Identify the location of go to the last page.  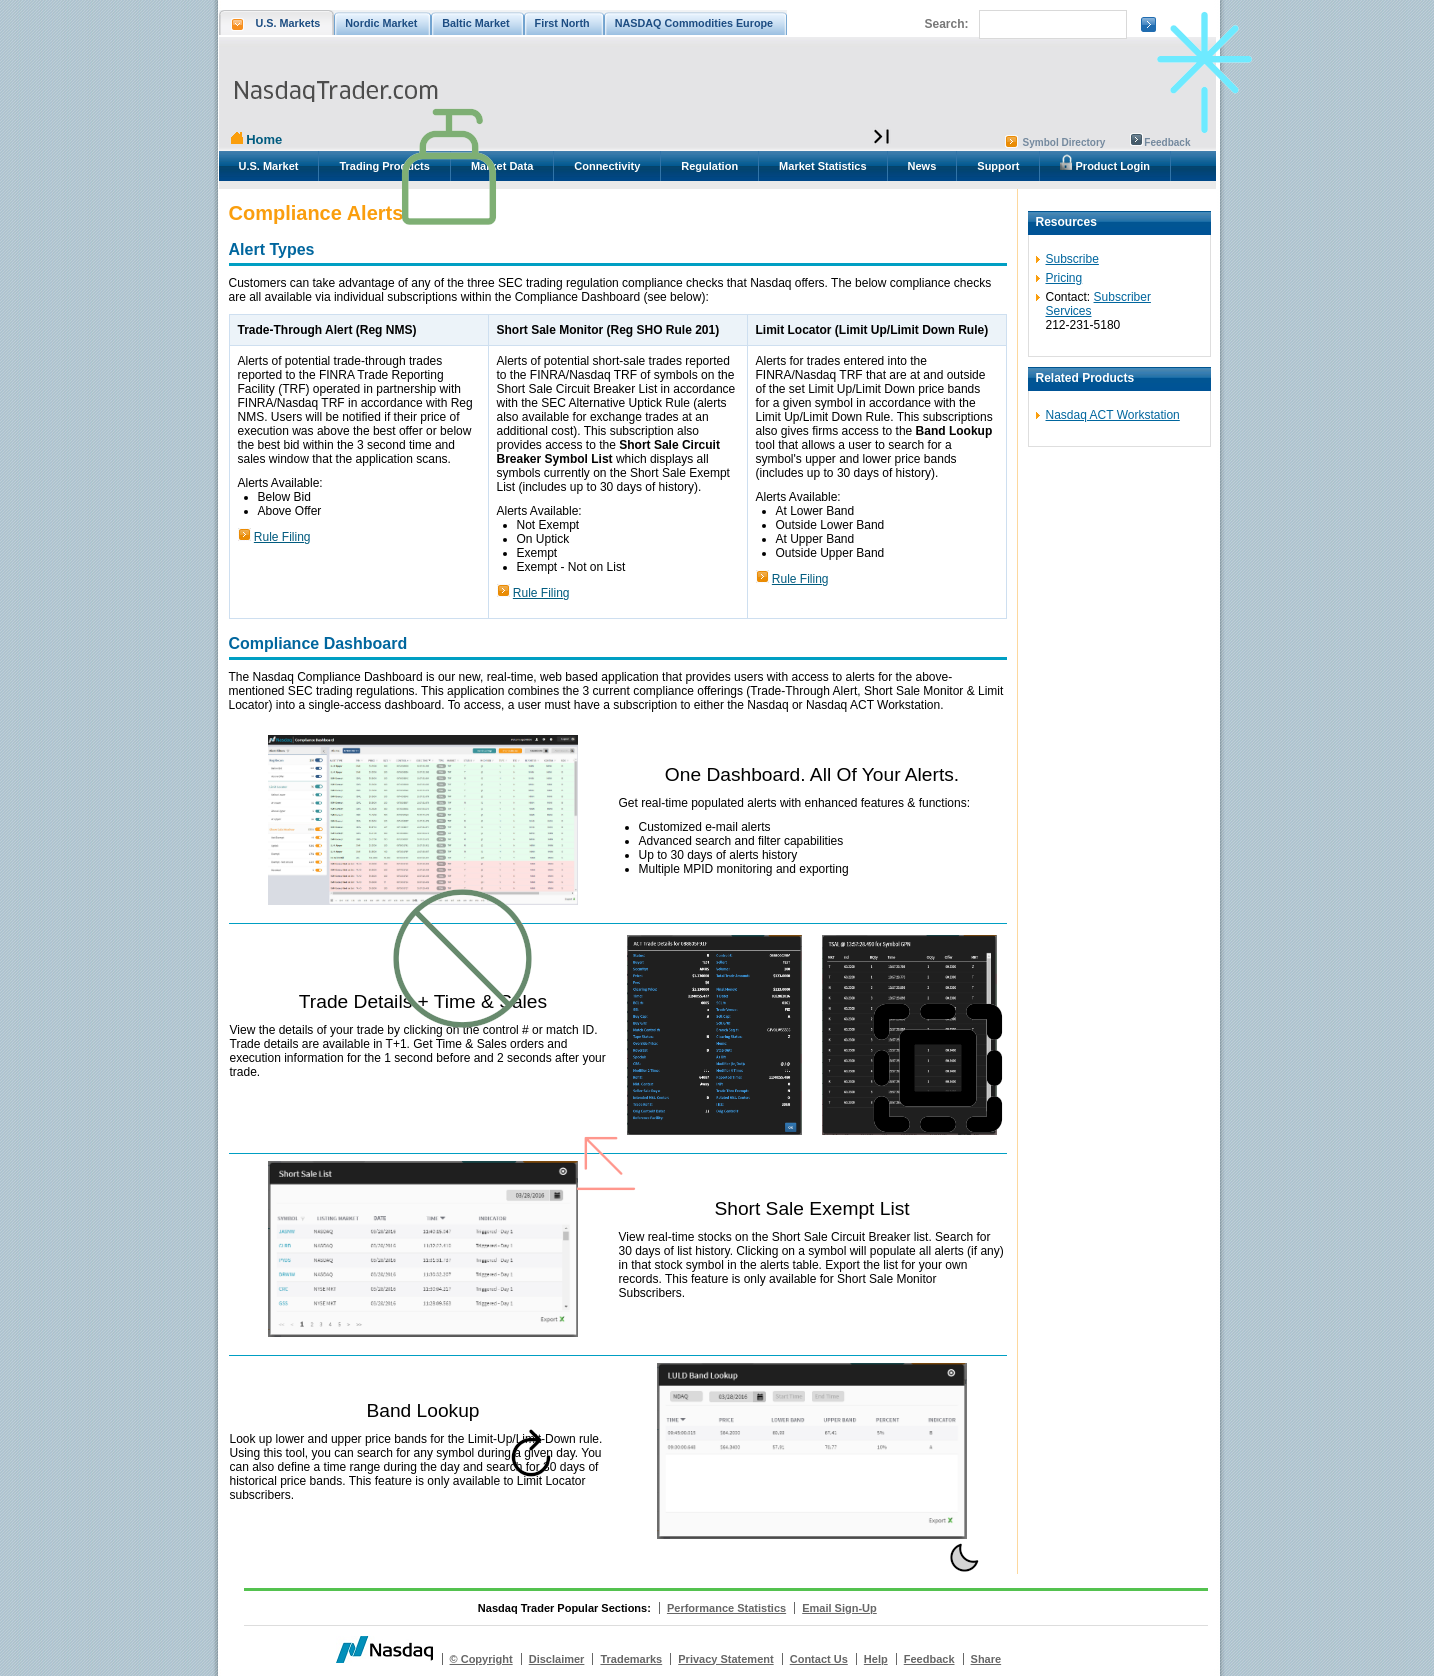
(881, 136).